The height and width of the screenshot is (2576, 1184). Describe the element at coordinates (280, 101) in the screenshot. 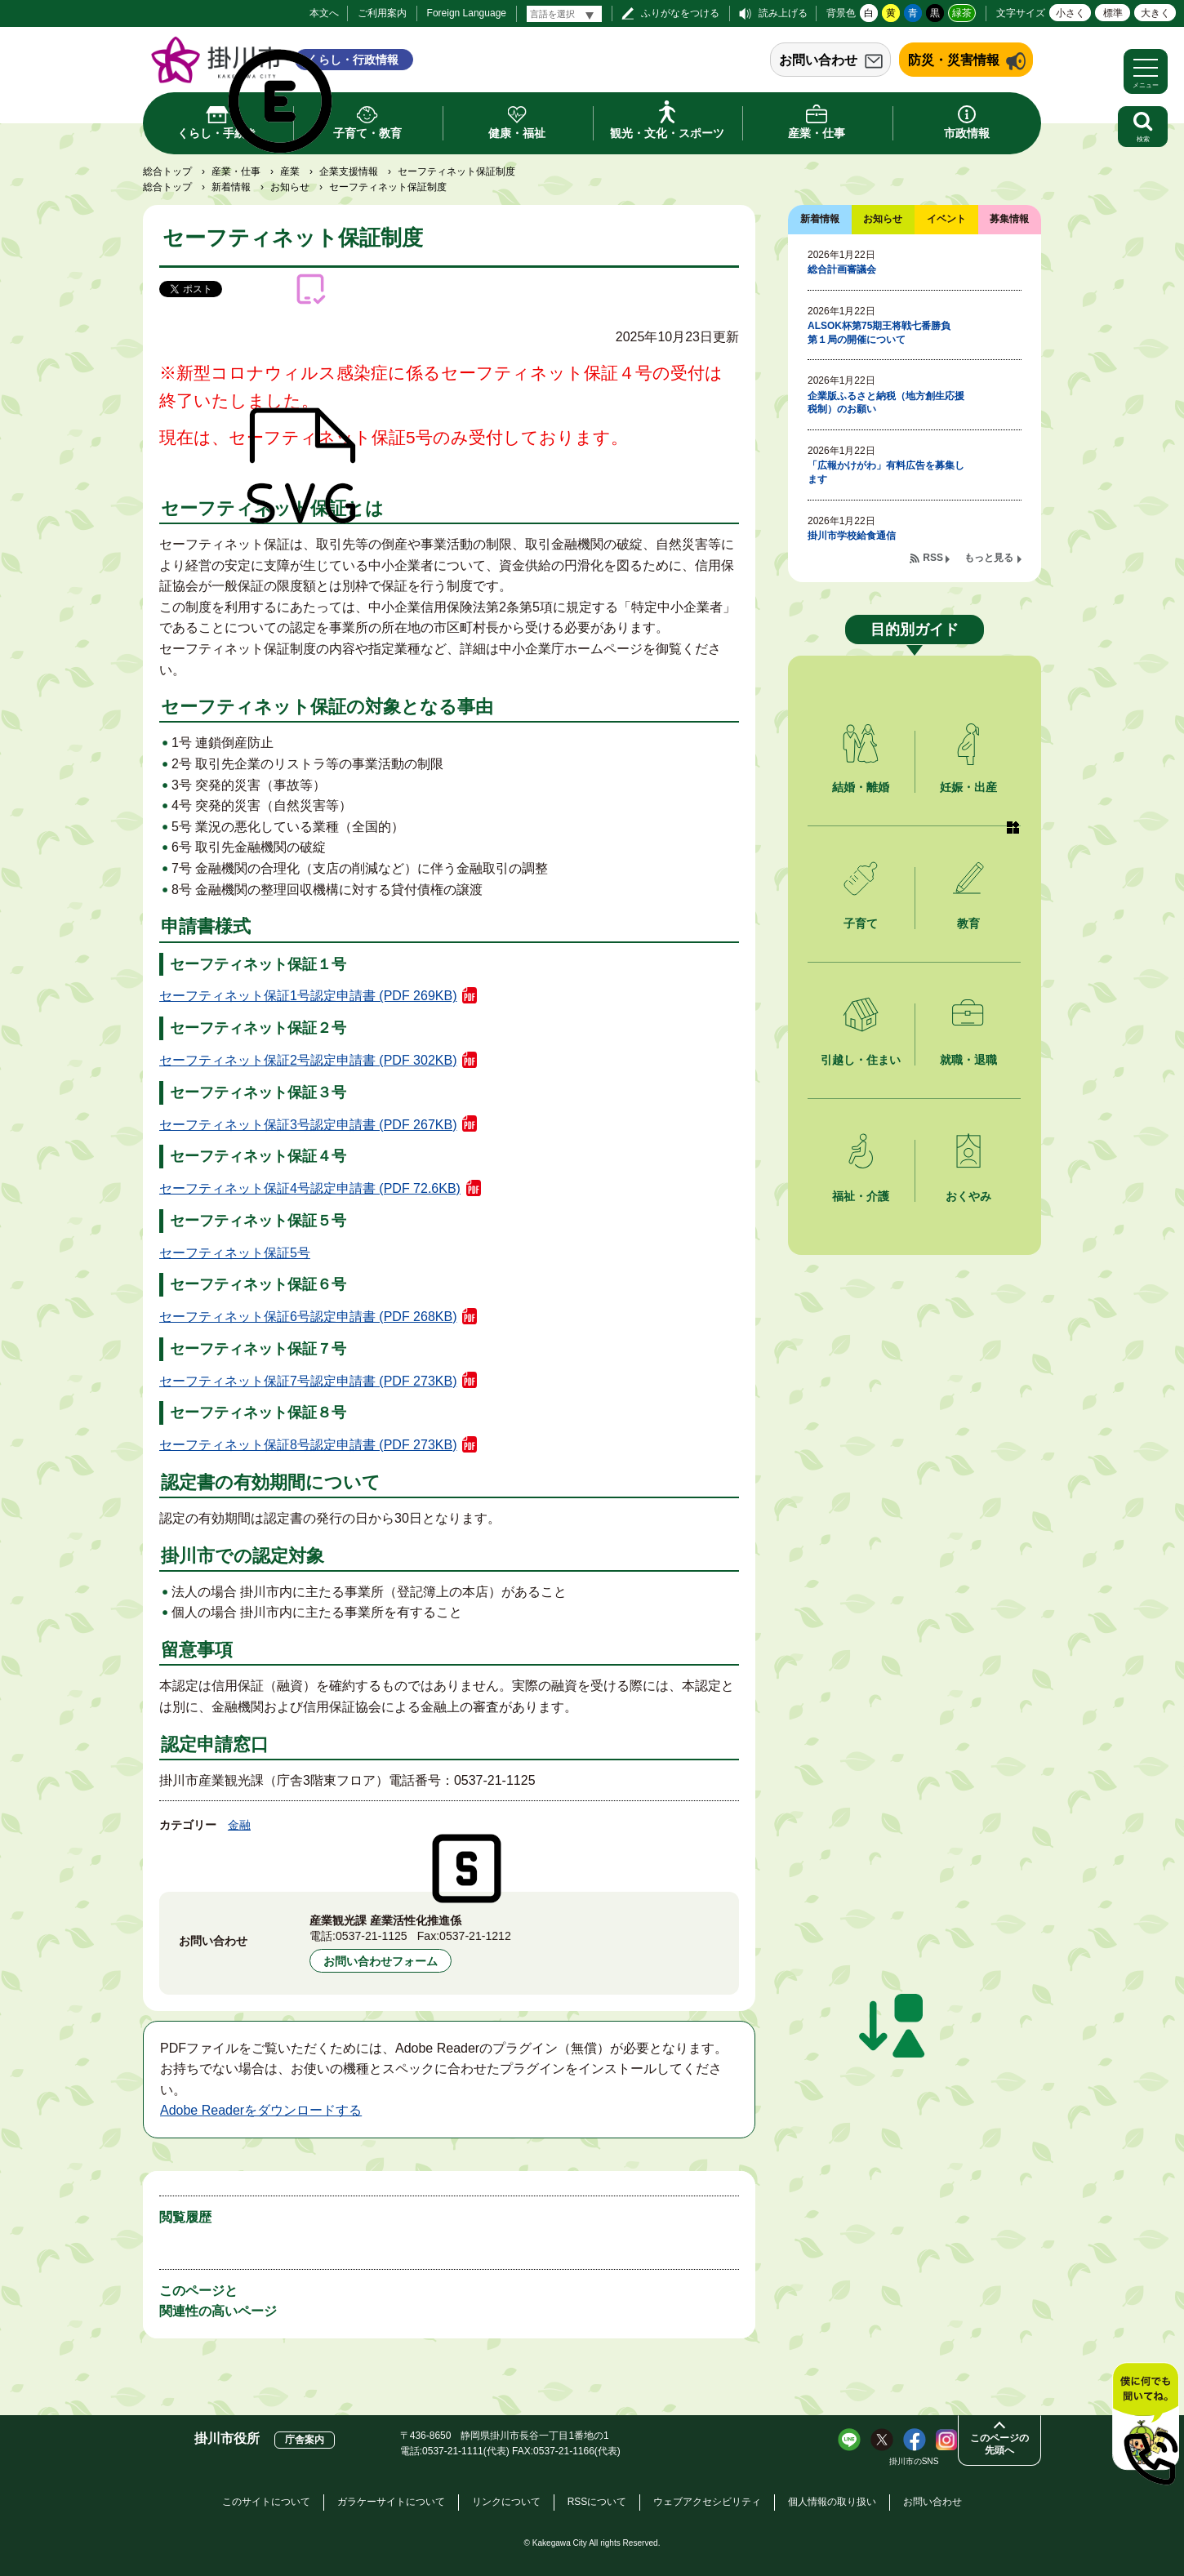

I see `indicates east direction on a map or compass` at that location.